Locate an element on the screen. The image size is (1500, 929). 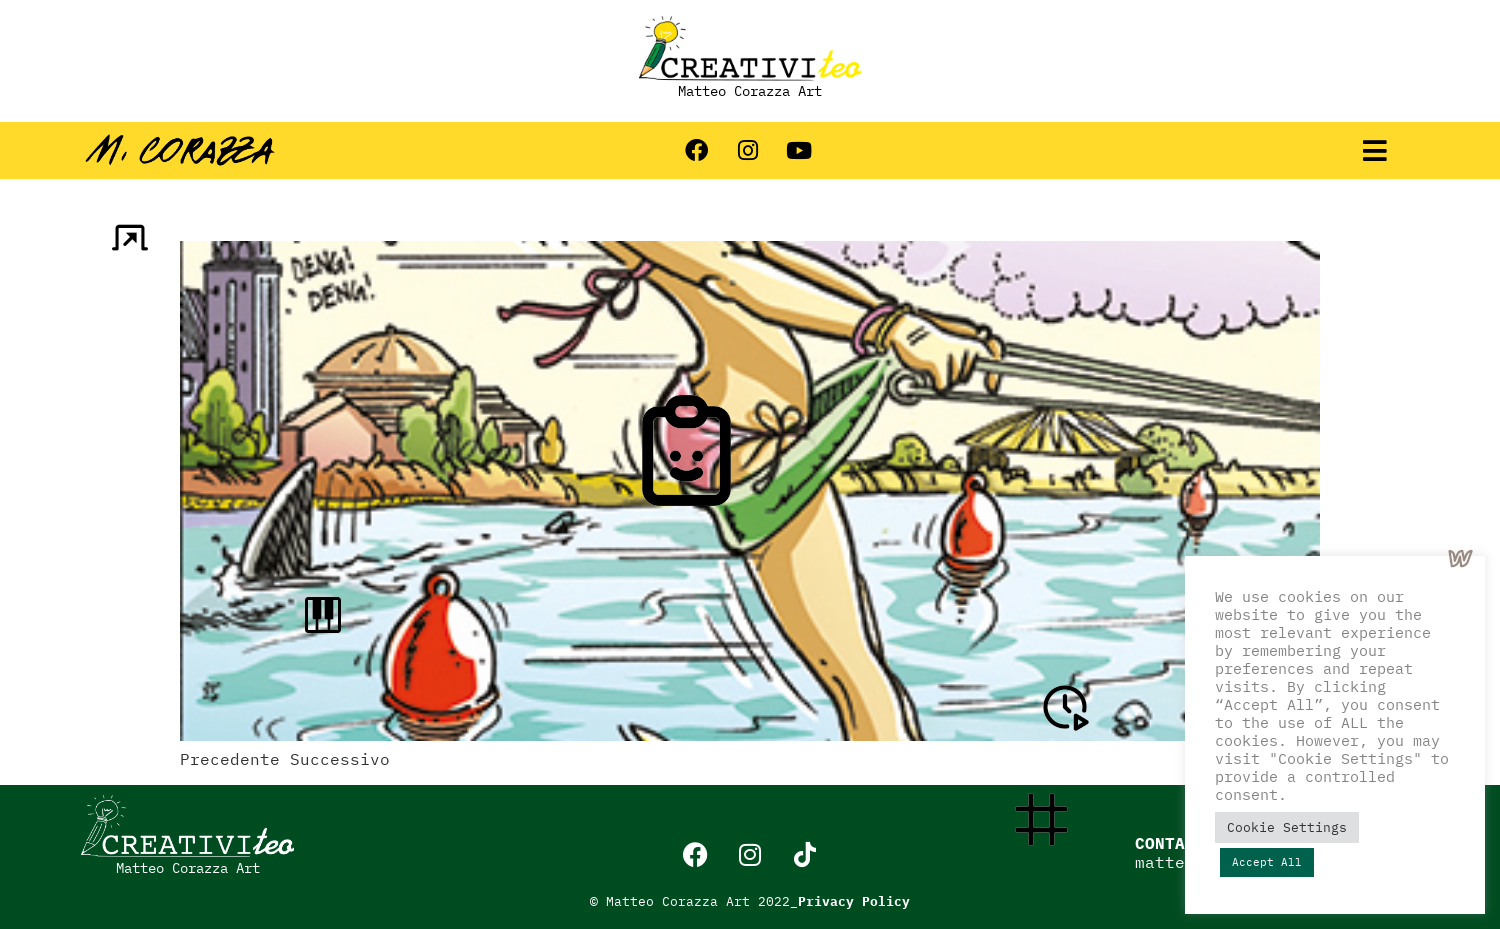
view items in grid layout is located at coordinates (1041, 819).